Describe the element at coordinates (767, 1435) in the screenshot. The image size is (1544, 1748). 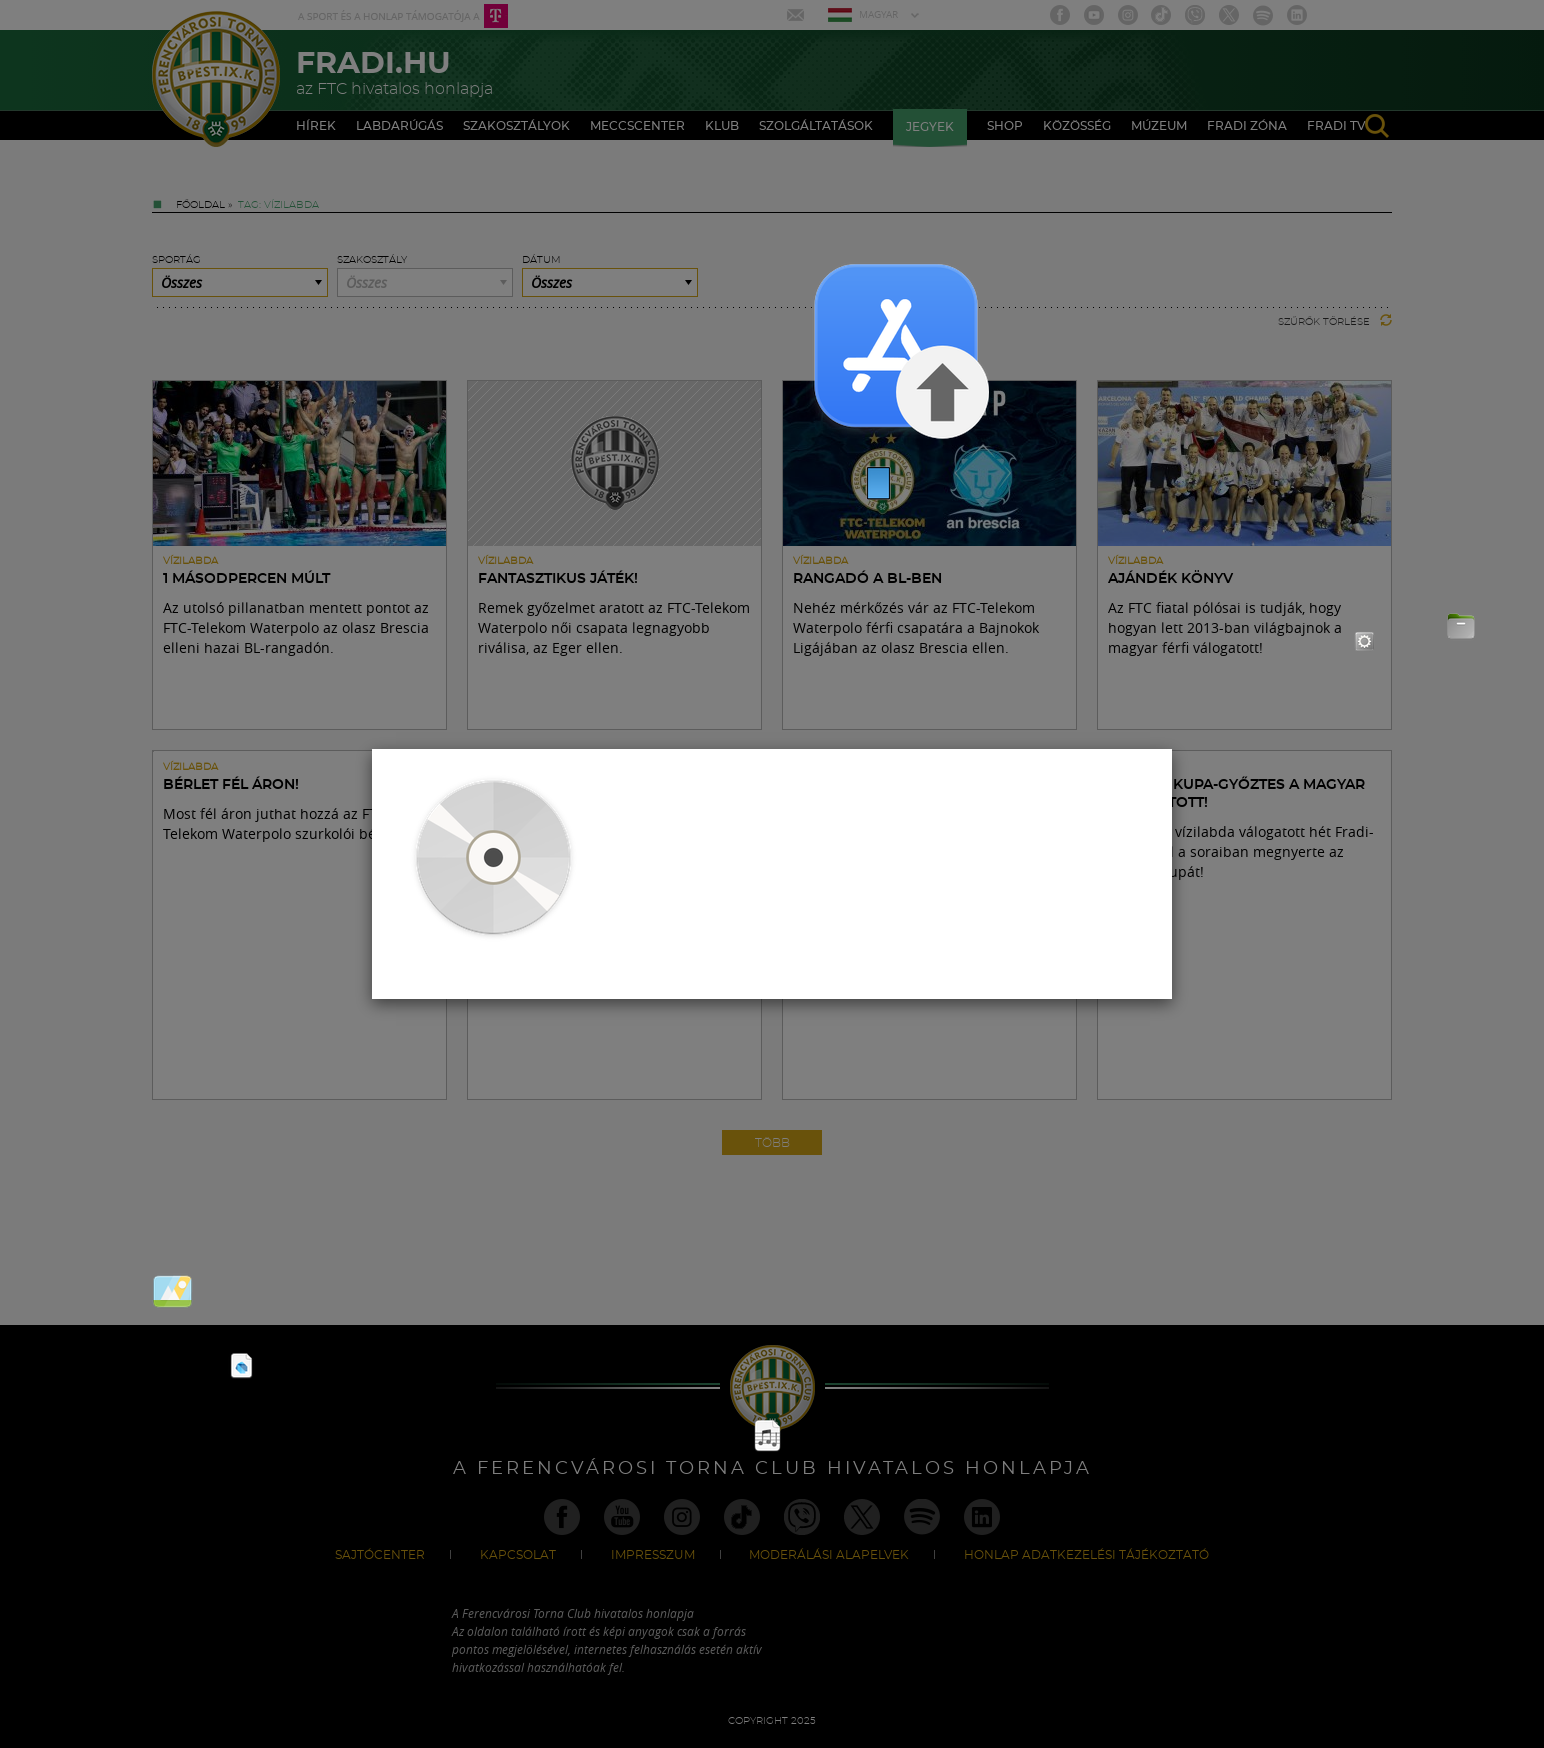
I see `an iMelody ringtone file` at that location.